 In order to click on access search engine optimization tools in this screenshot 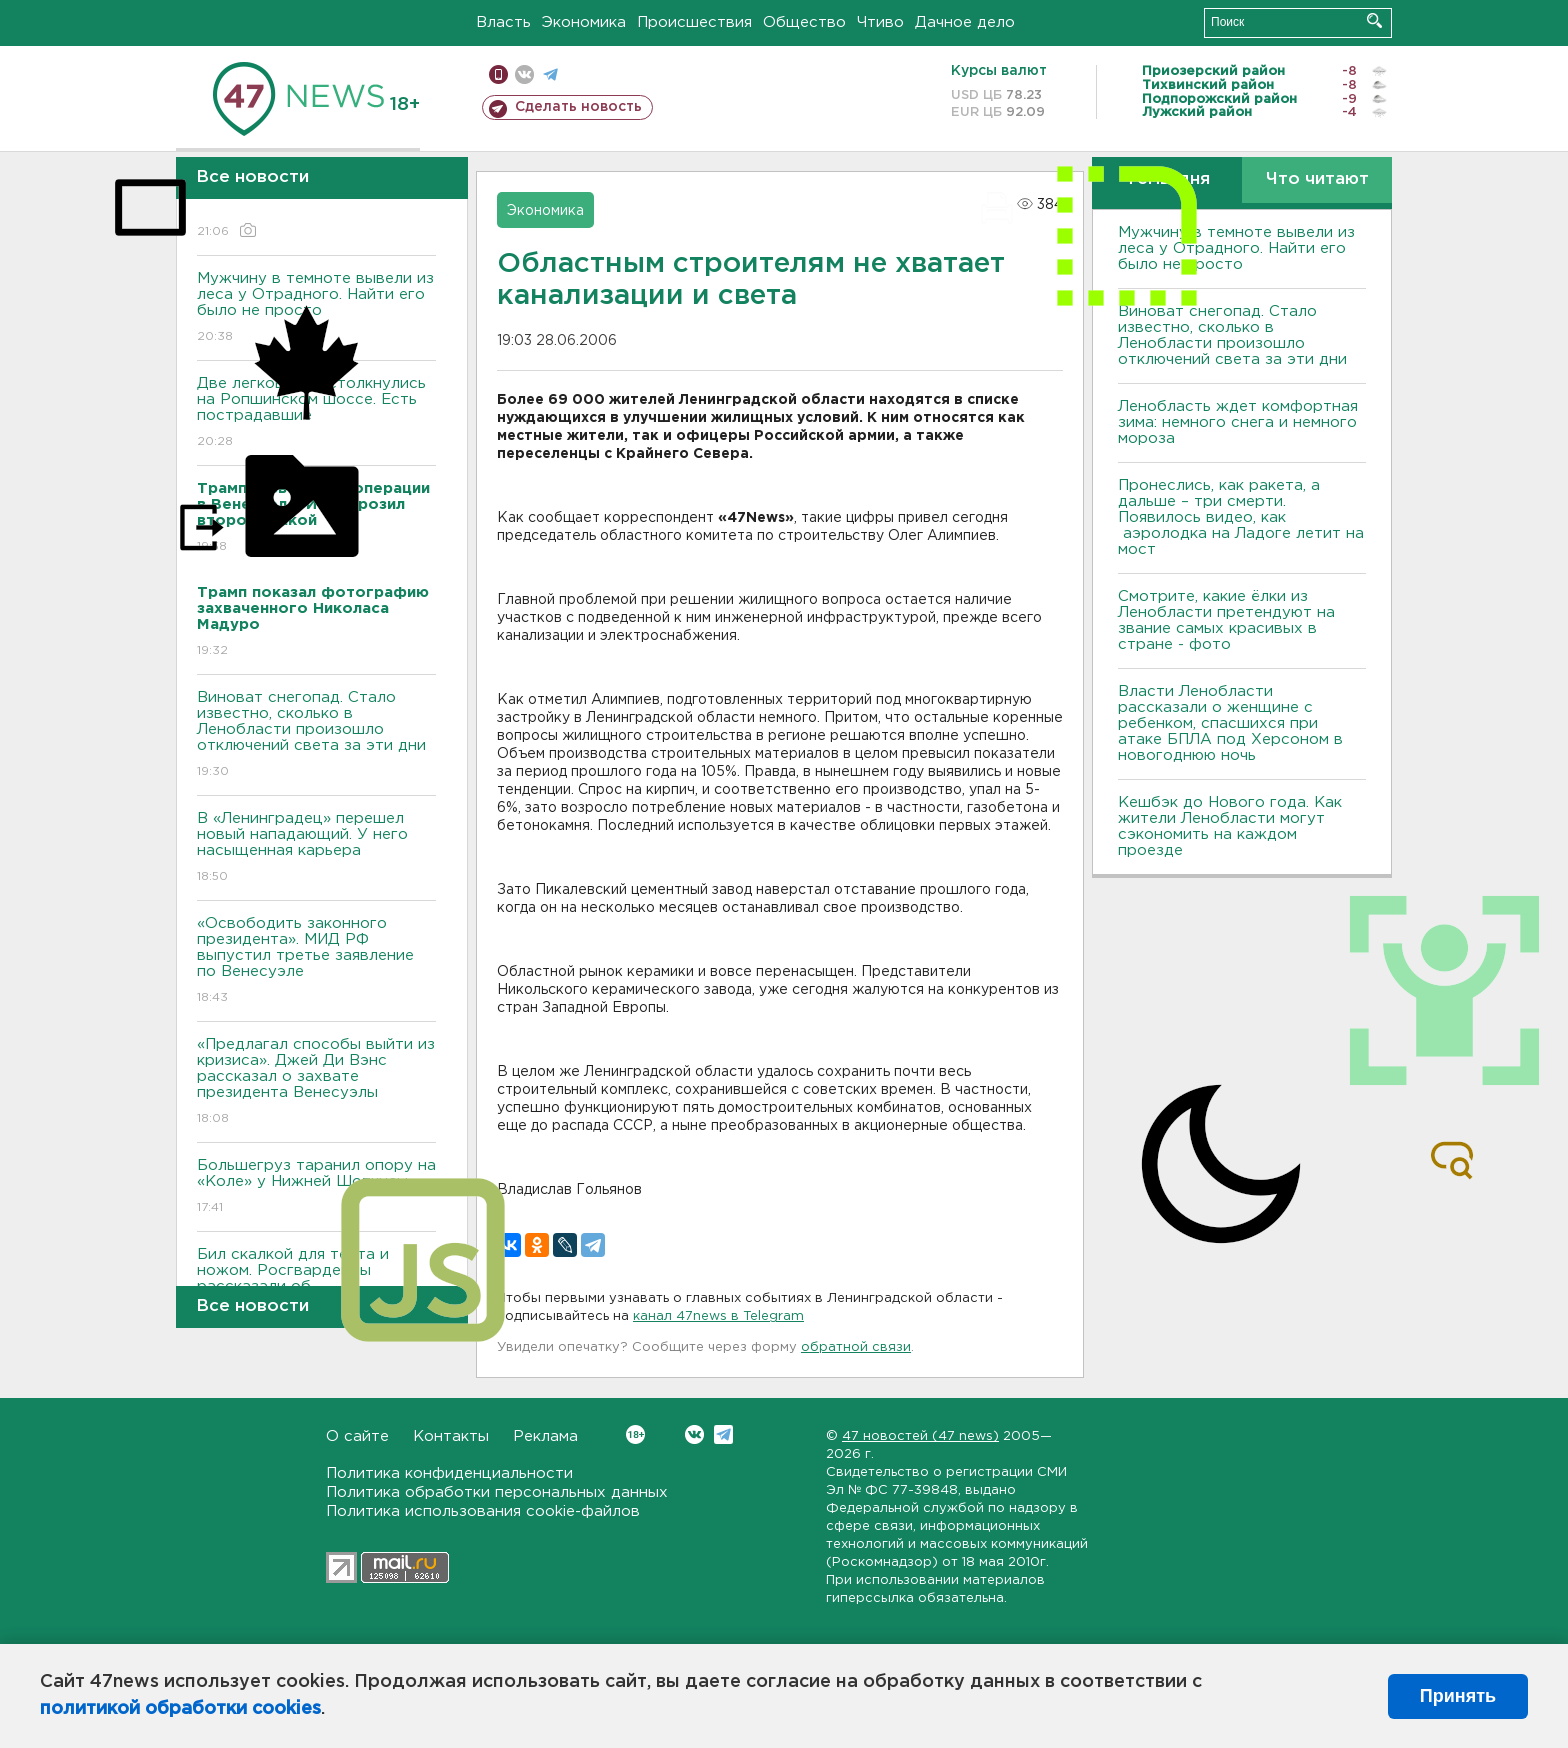, I will do `click(1452, 1159)`.